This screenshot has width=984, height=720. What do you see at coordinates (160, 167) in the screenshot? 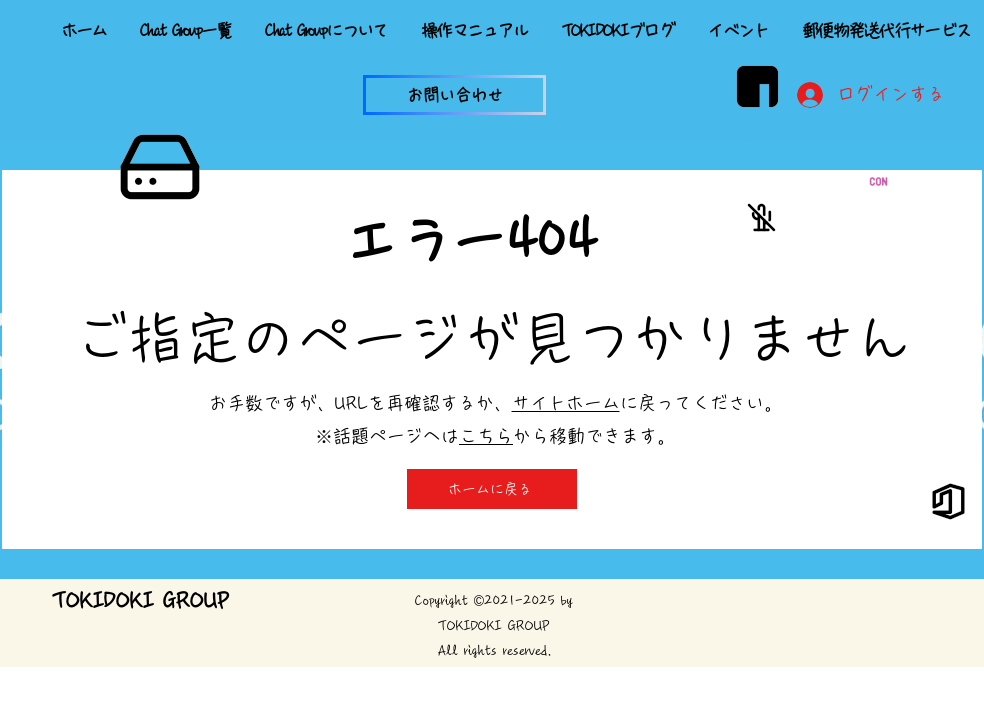
I see `access local storage or drive` at bounding box center [160, 167].